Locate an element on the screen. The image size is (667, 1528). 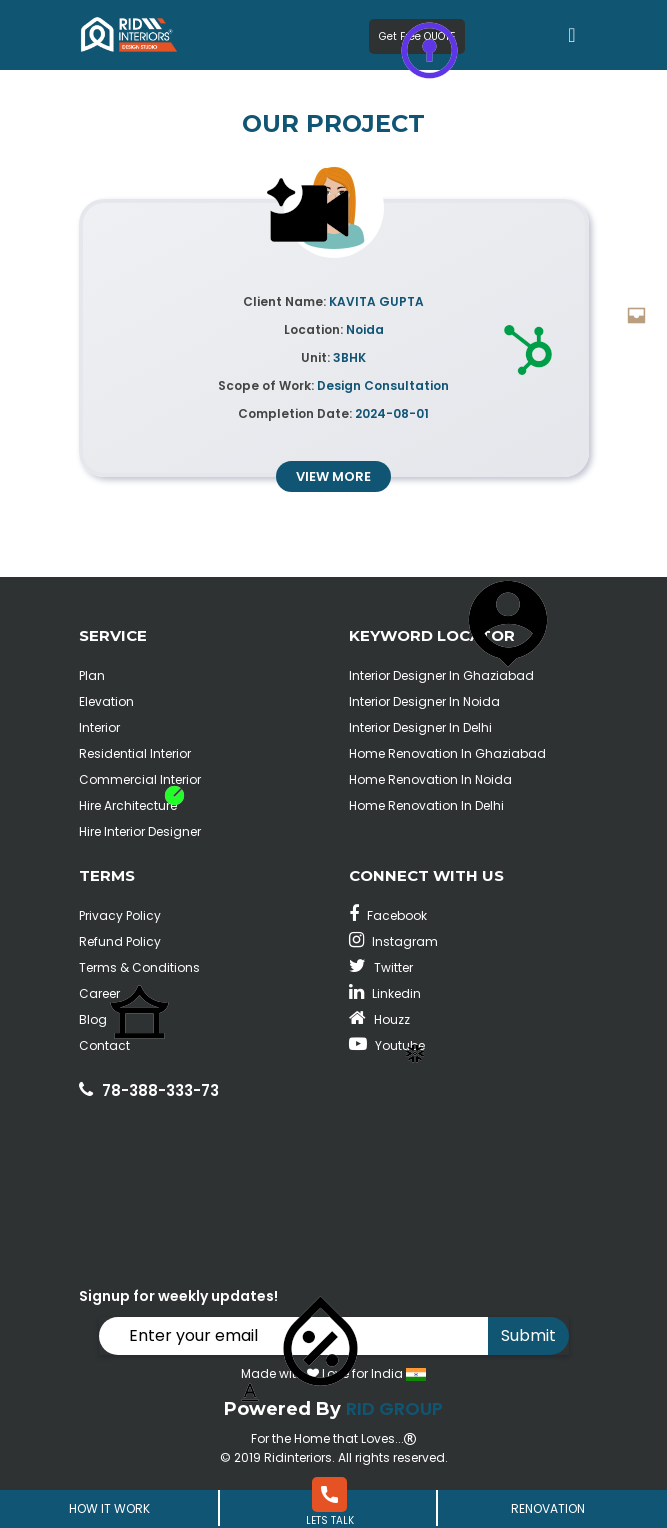
open navigation or directional tools is located at coordinates (174, 795).